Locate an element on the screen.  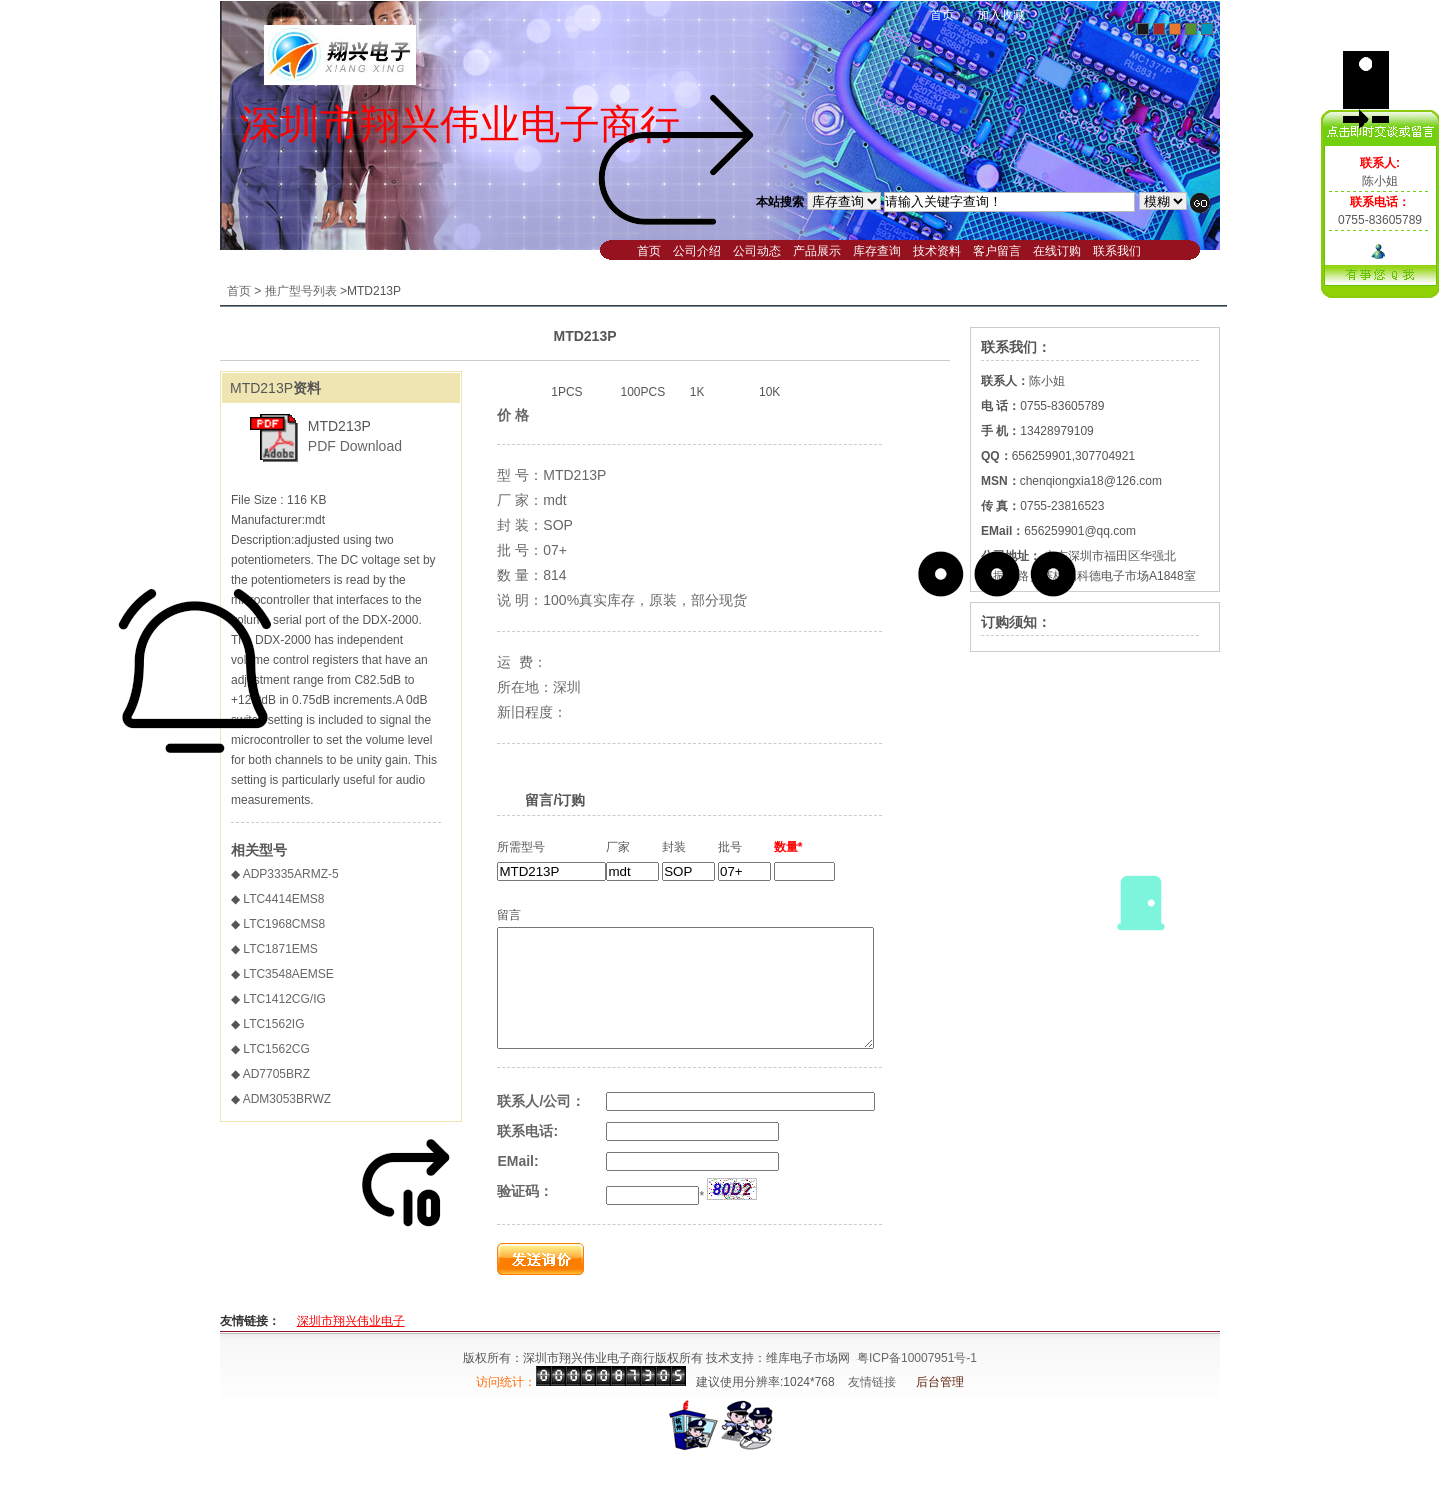
switch to rear camera is located at coordinates (1366, 90).